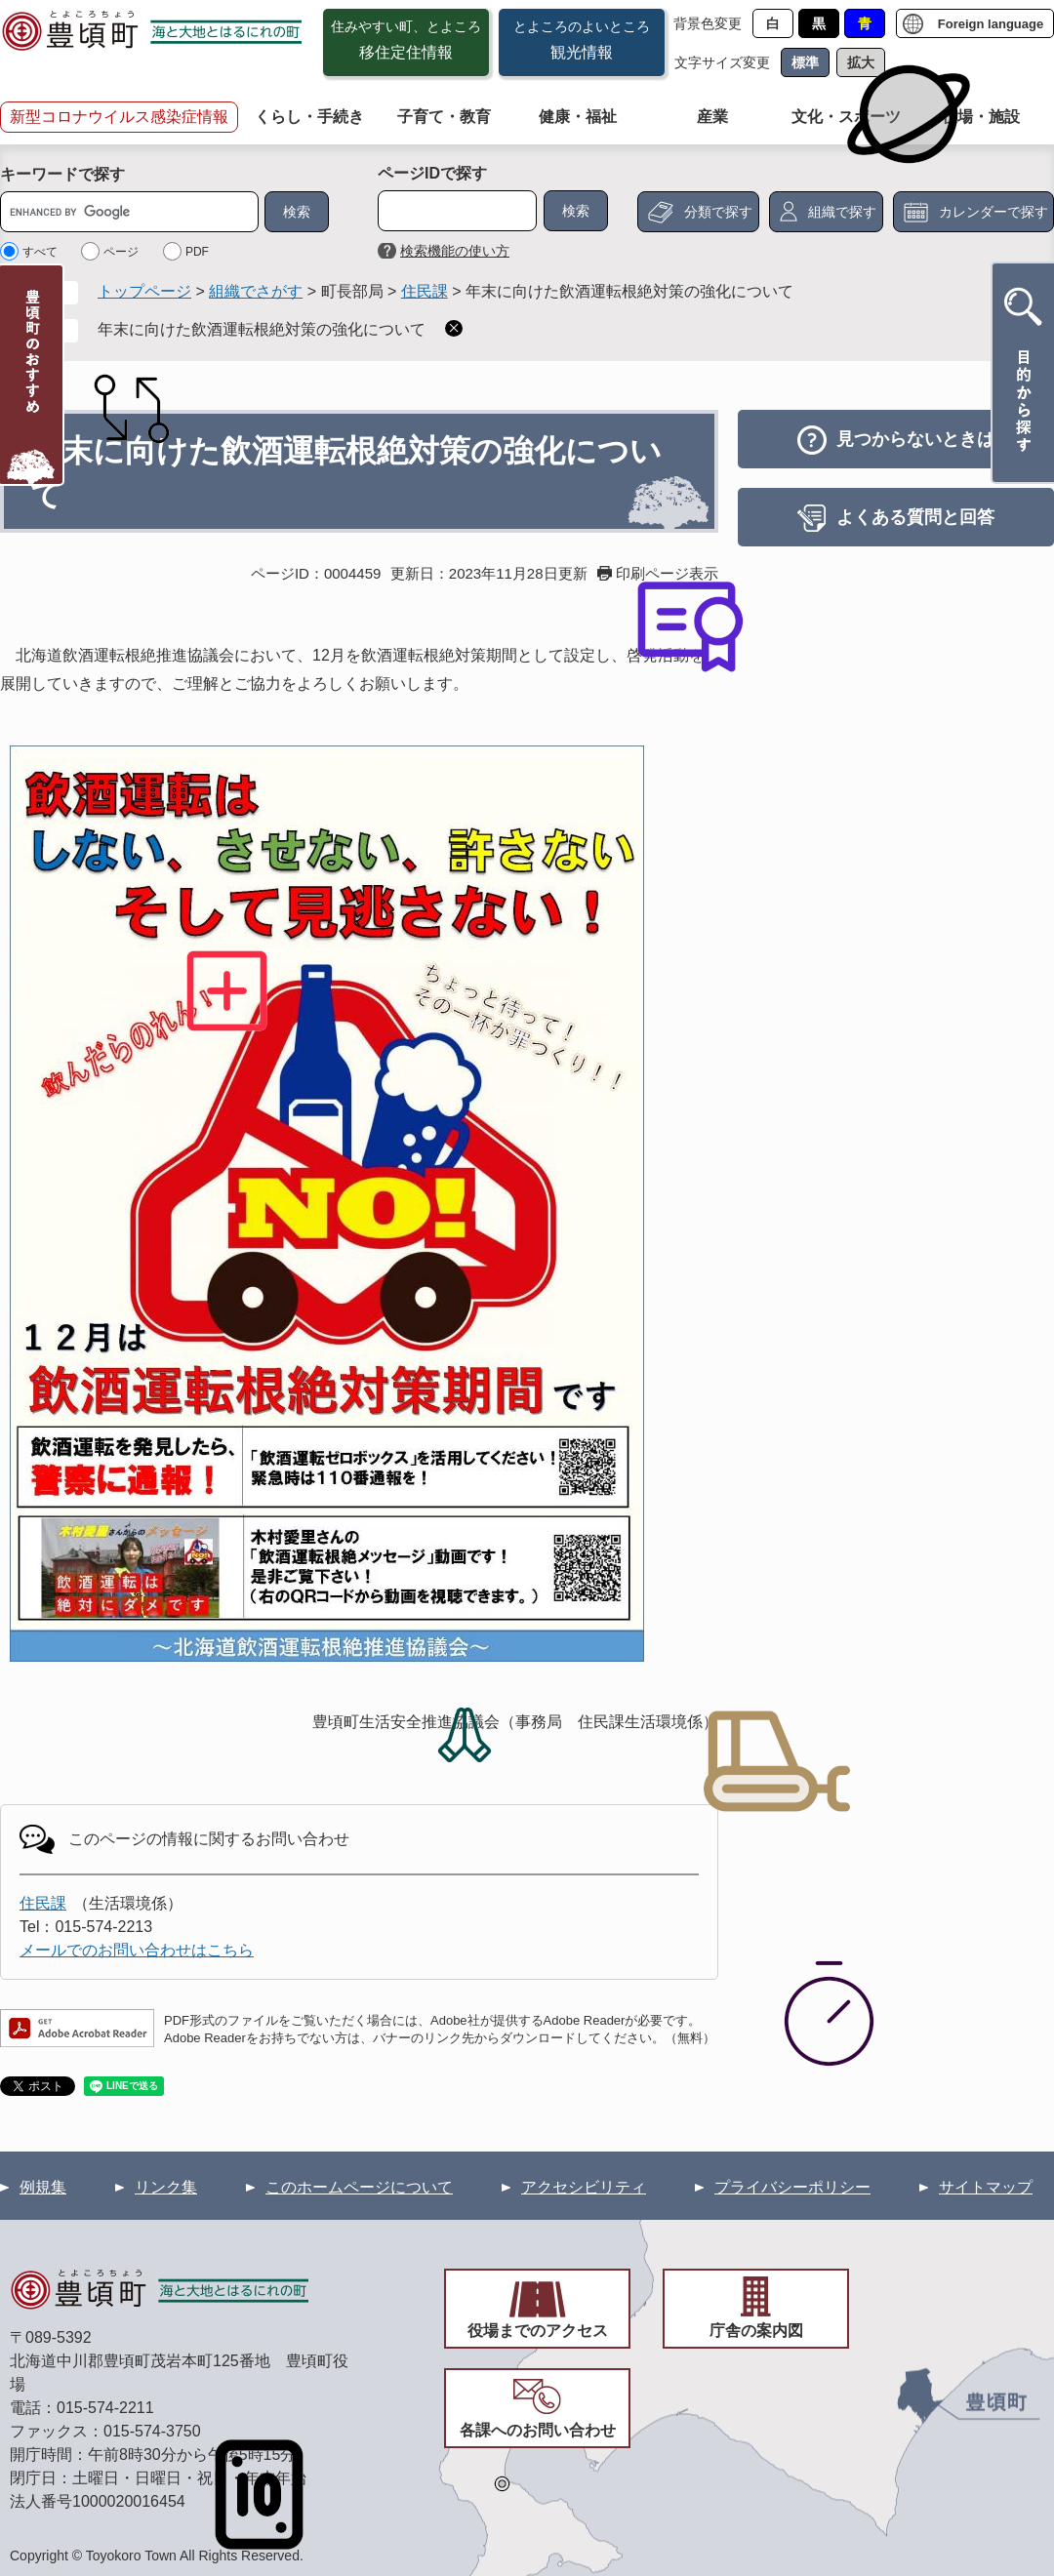  What do you see at coordinates (909, 114) in the screenshot?
I see `explore global or worldwide content` at bounding box center [909, 114].